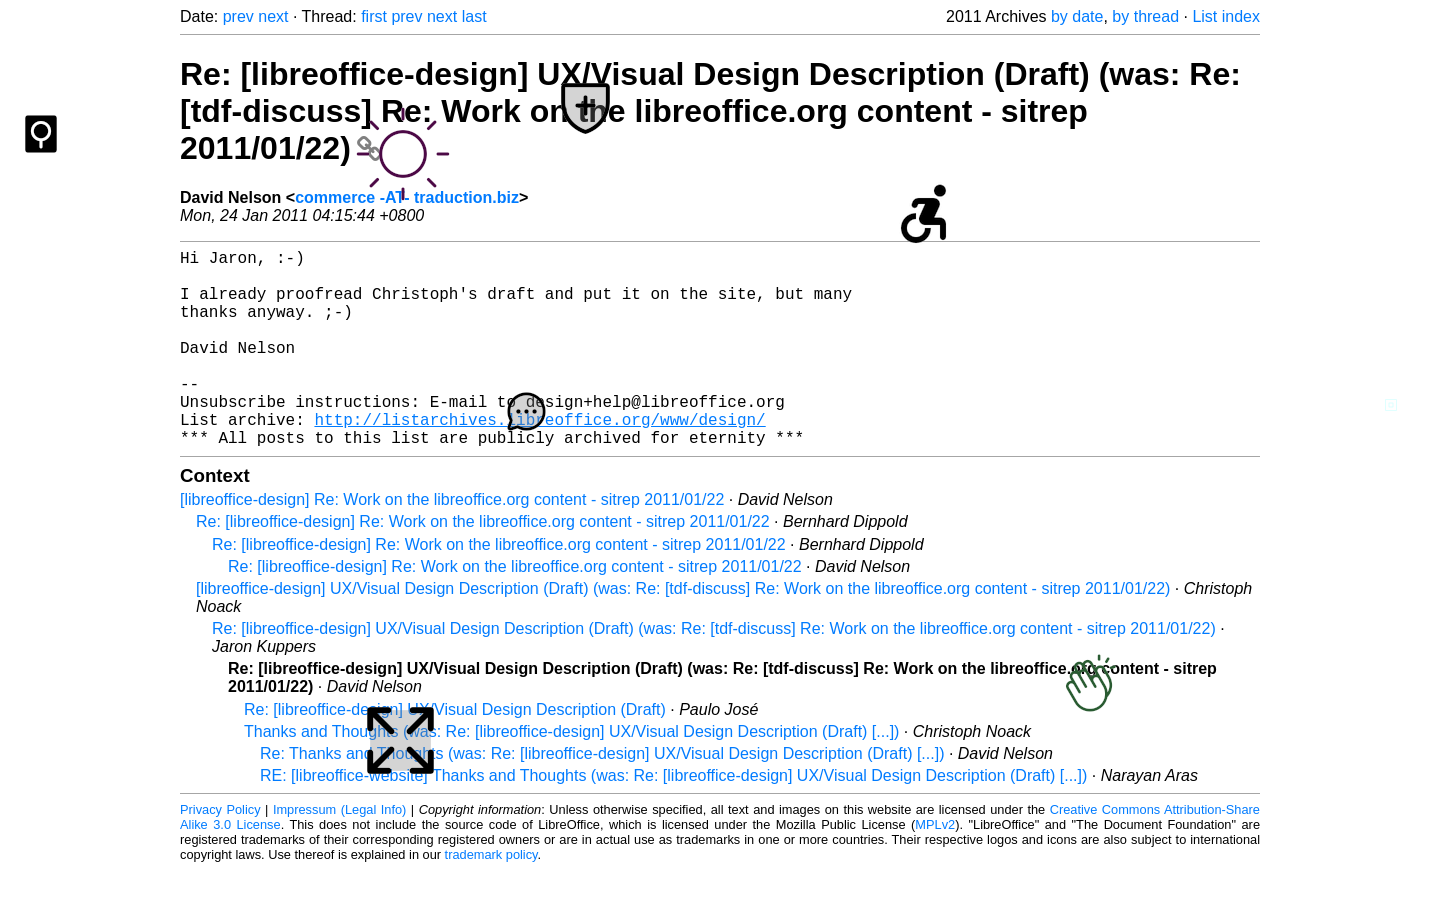 Image resolution: width=1440 pixels, height=914 pixels. Describe the element at coordinates (1391, 405) in the screenshot. I see `view app or brand logo` at that location.